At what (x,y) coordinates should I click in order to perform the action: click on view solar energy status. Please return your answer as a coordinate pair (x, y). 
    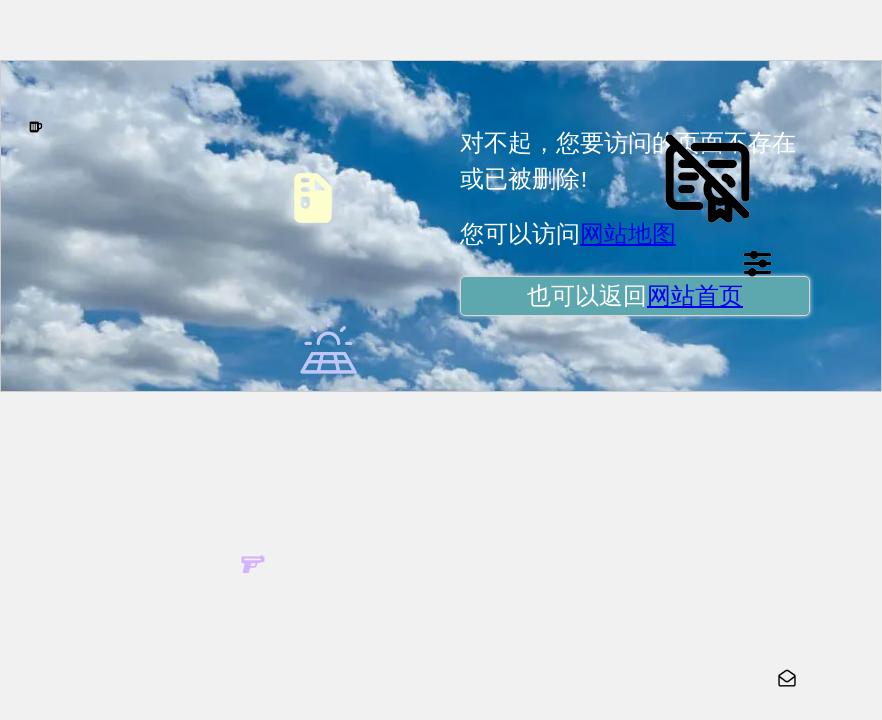
    Looking at the image, I should click on (328, 349).